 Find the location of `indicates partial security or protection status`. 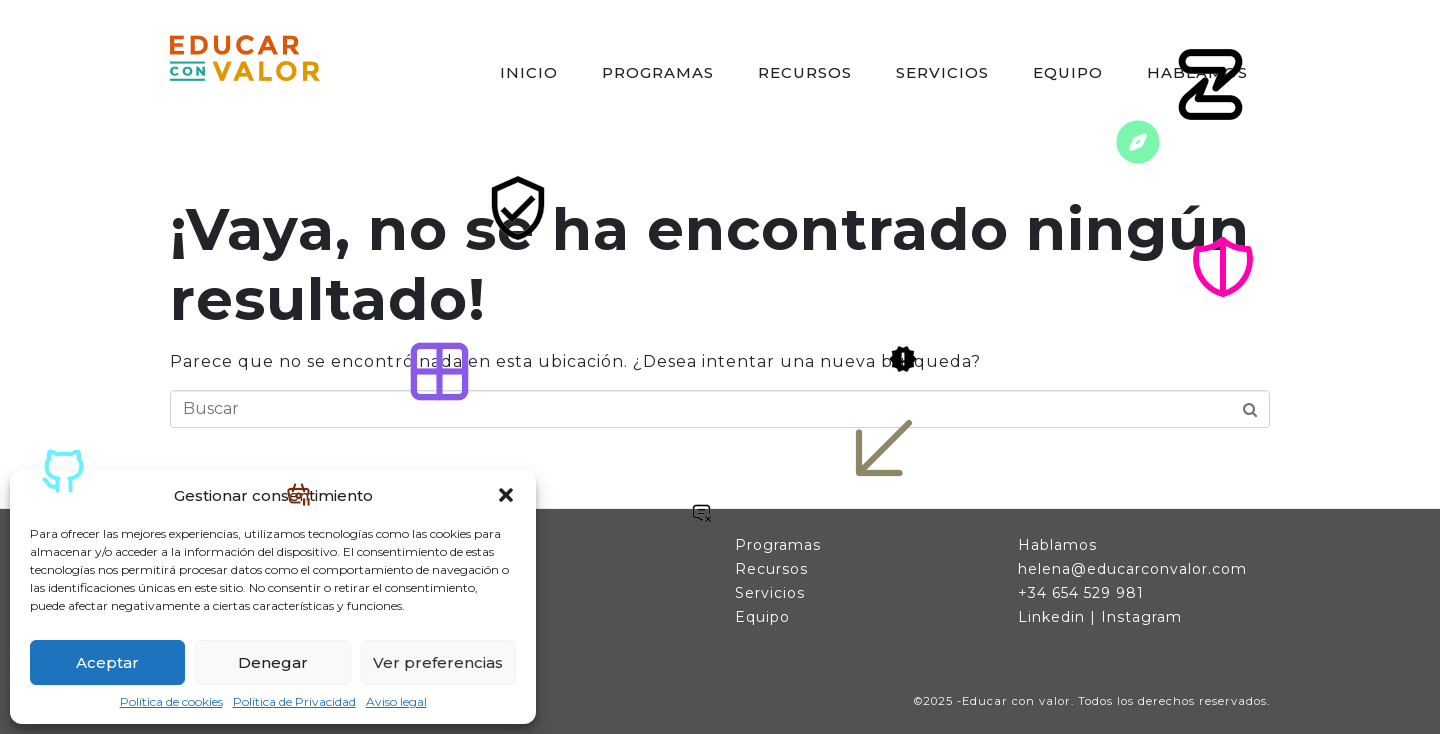

indicates partial security or protection status is located at coordinates (1223, 267).